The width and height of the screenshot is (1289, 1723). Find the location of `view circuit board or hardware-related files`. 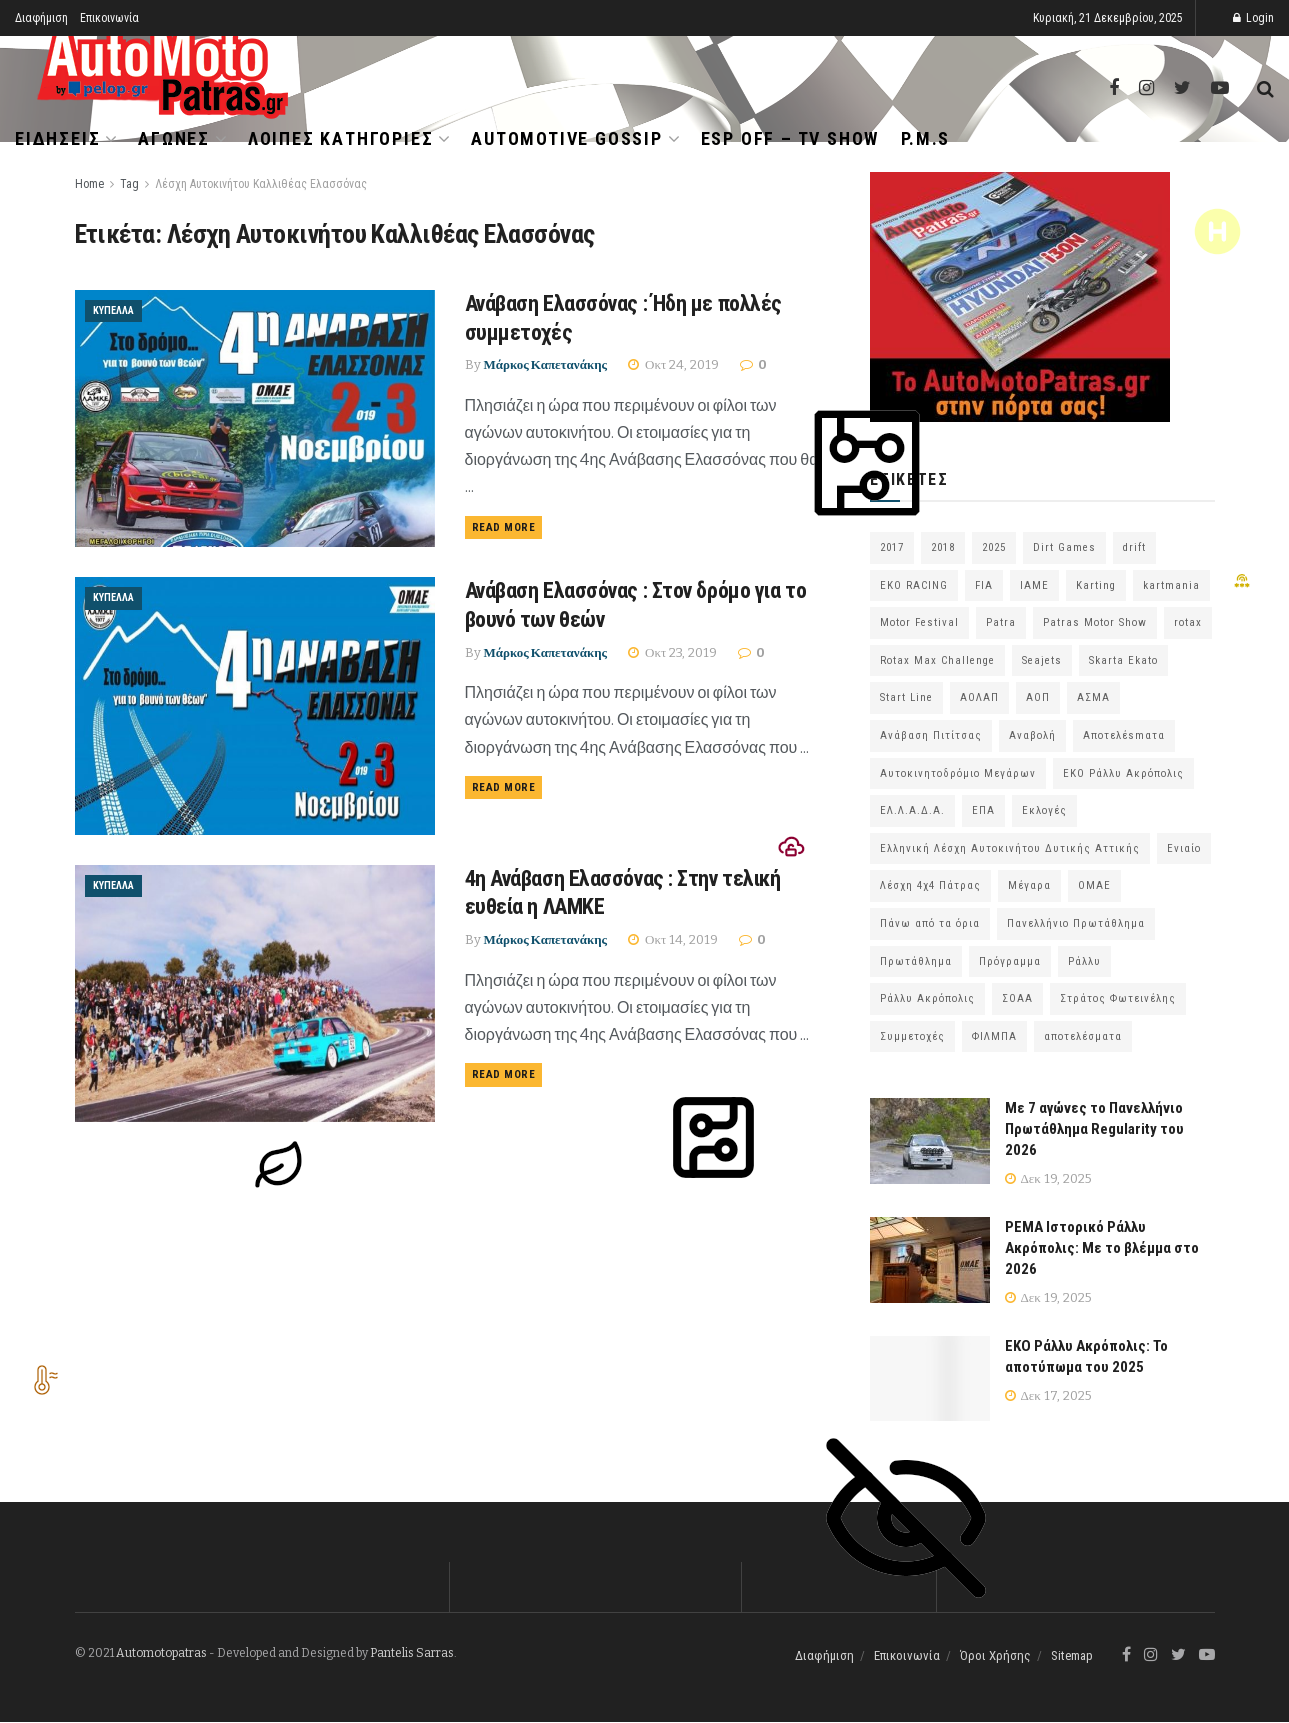

view circuit board or hardware-related files is located at coordinates (867, 463).